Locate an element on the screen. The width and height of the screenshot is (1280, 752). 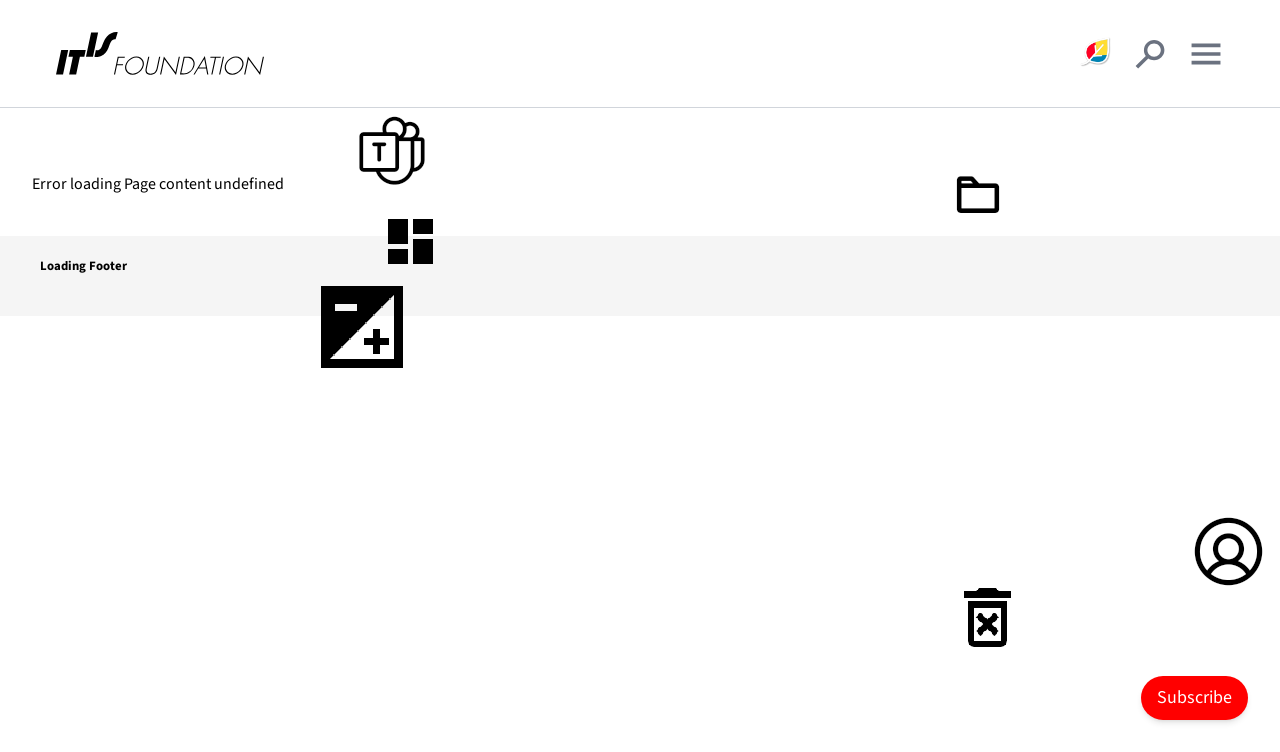
permanently delete an item is located at coordinates (987, 617).